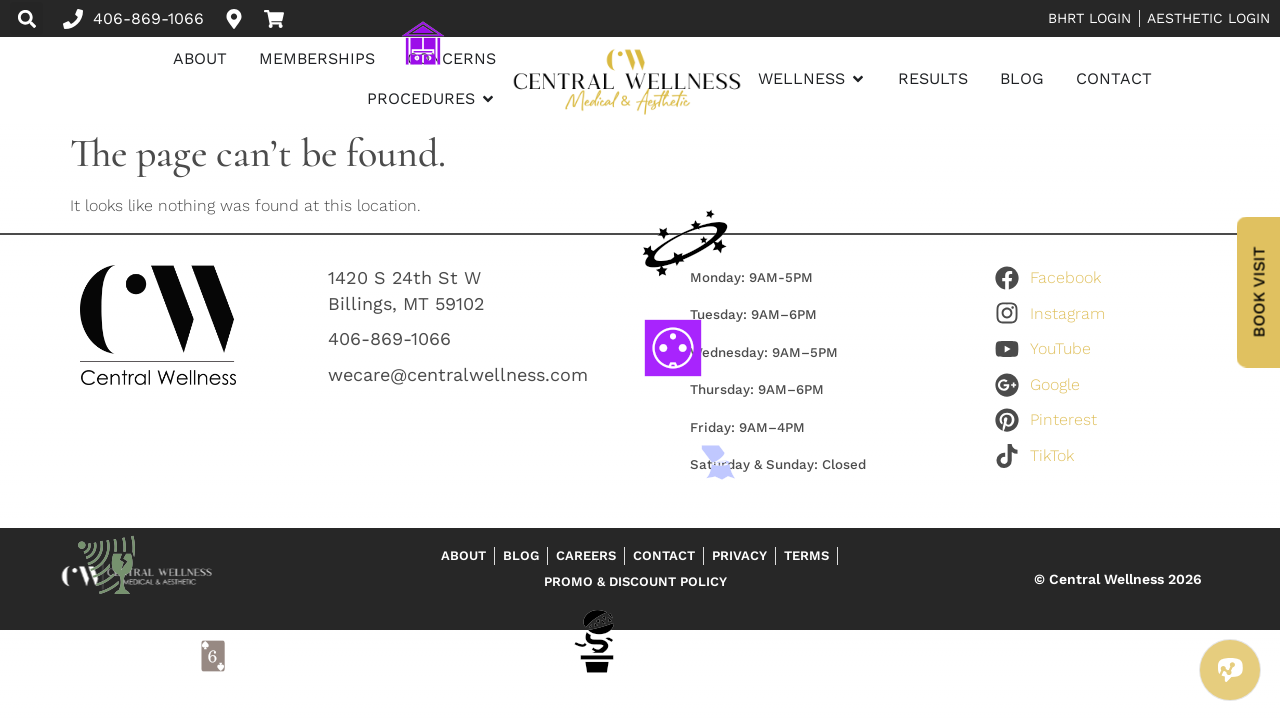  I want to click on indicates electrical outlet or power source location, so click(673, 348).